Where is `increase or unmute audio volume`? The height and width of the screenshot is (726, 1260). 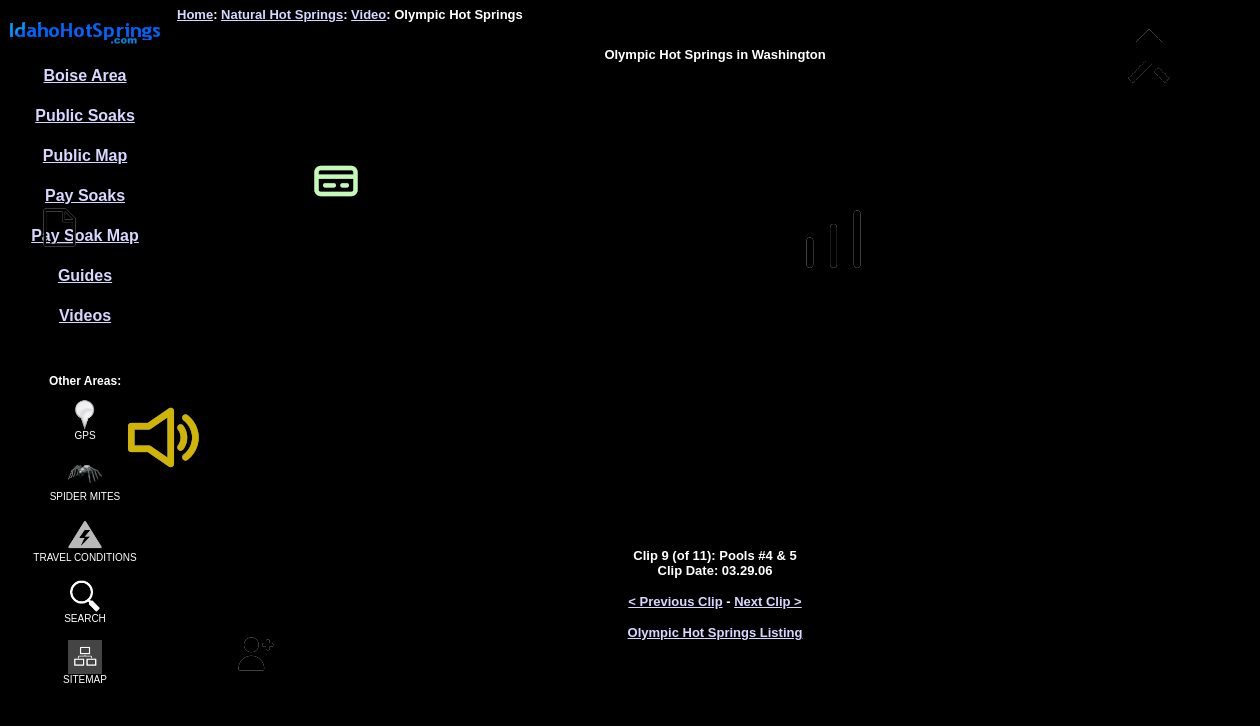 increase or unmute audio volume is located at coordinates (162, 437).